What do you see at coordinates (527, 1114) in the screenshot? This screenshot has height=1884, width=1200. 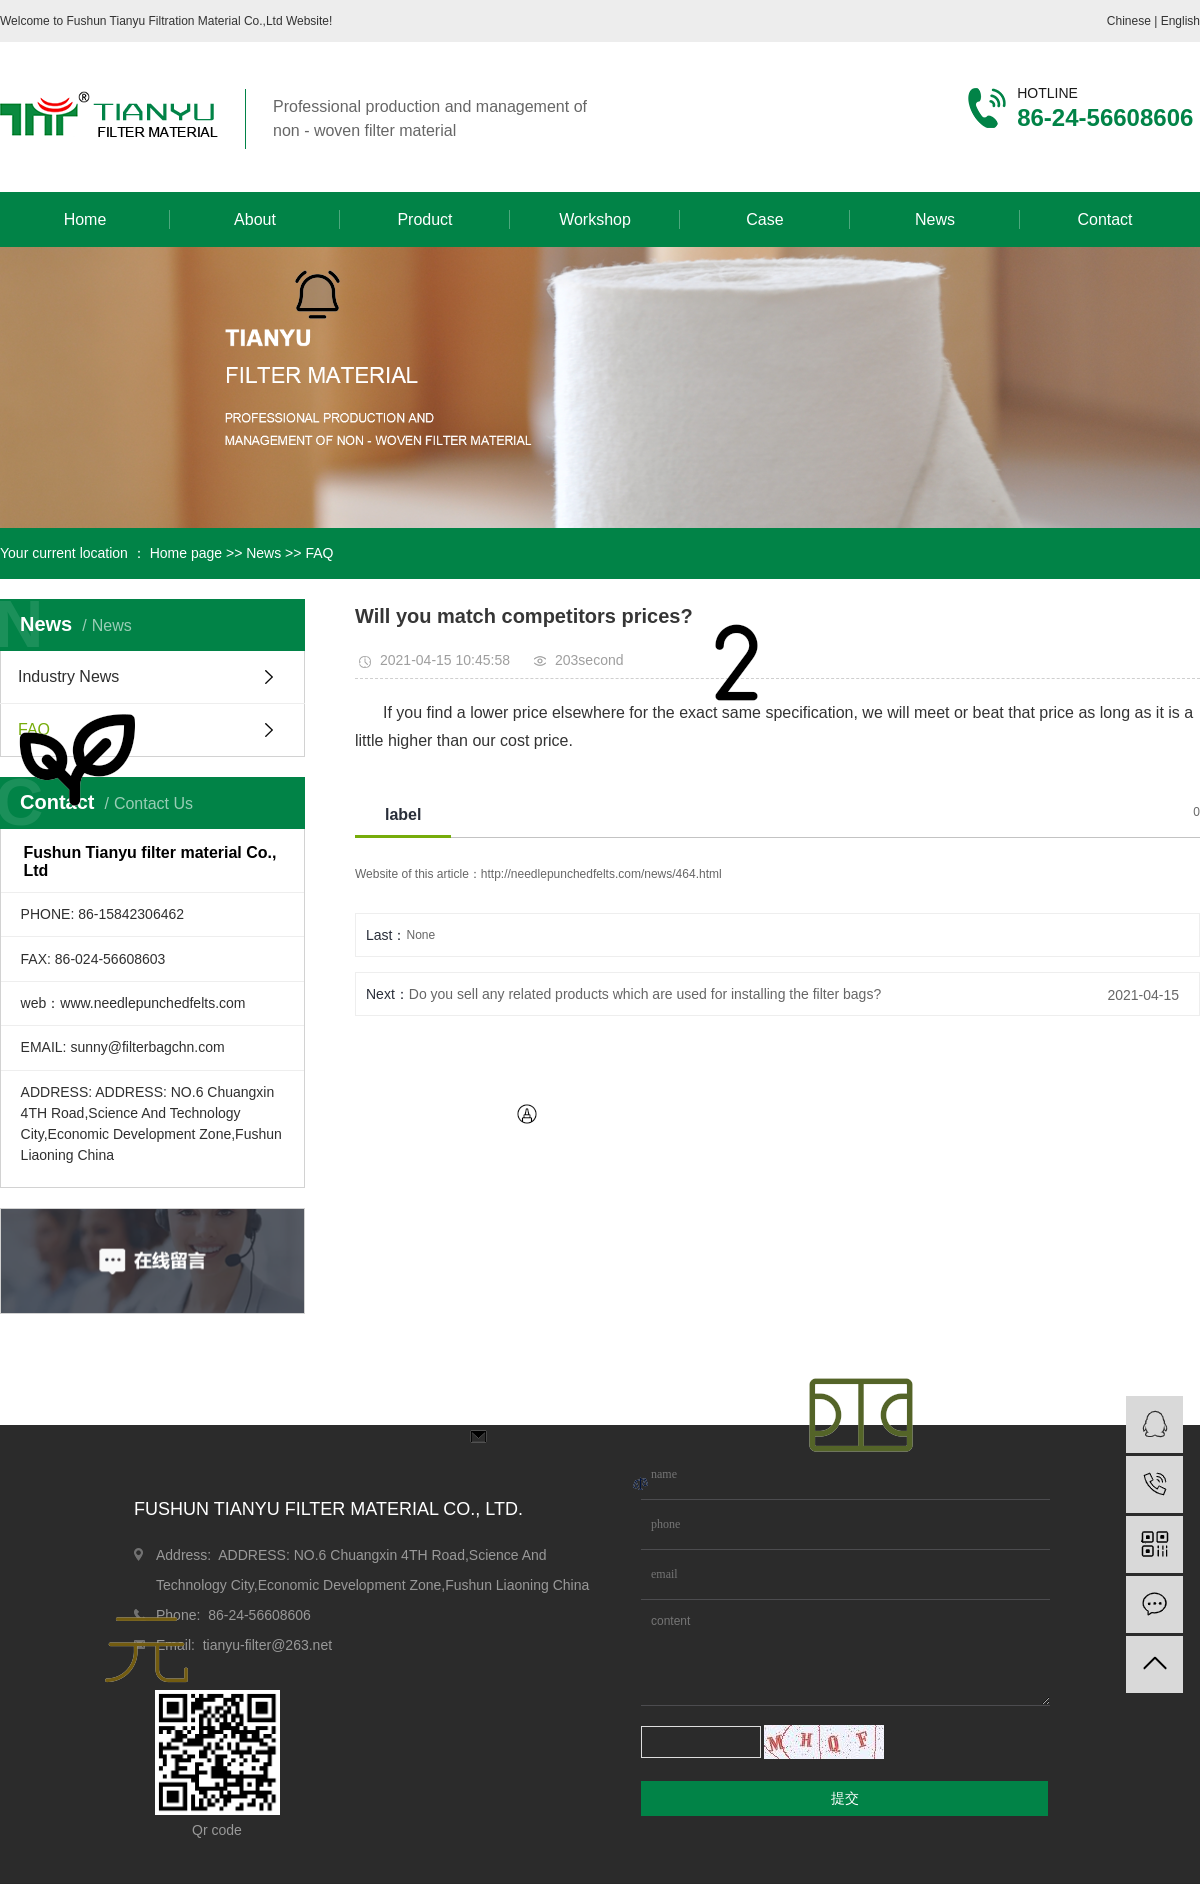 I see `select marker or highlighter tool` at bounding box center [527, 1114].